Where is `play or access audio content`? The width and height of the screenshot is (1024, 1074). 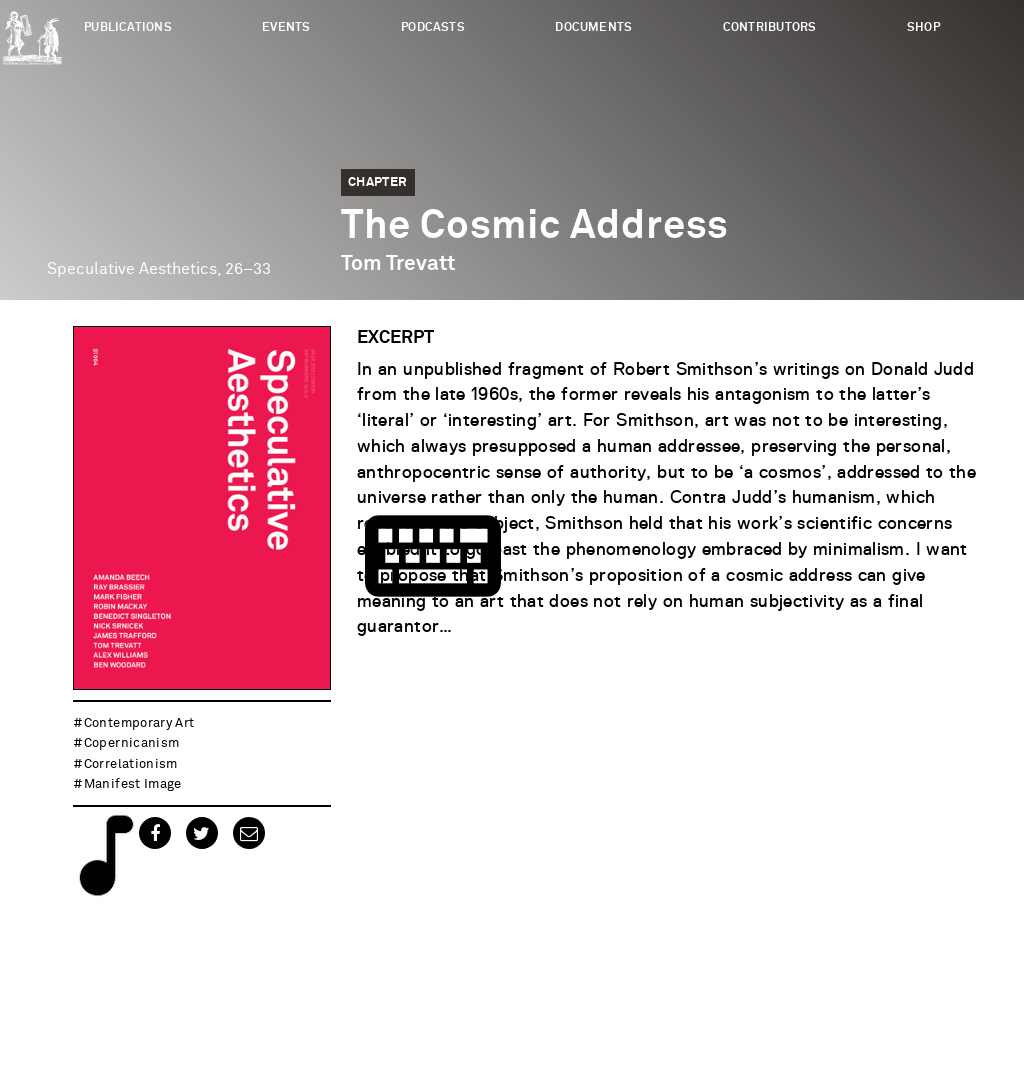
play or access audio content is located at coordinates (106, 855).